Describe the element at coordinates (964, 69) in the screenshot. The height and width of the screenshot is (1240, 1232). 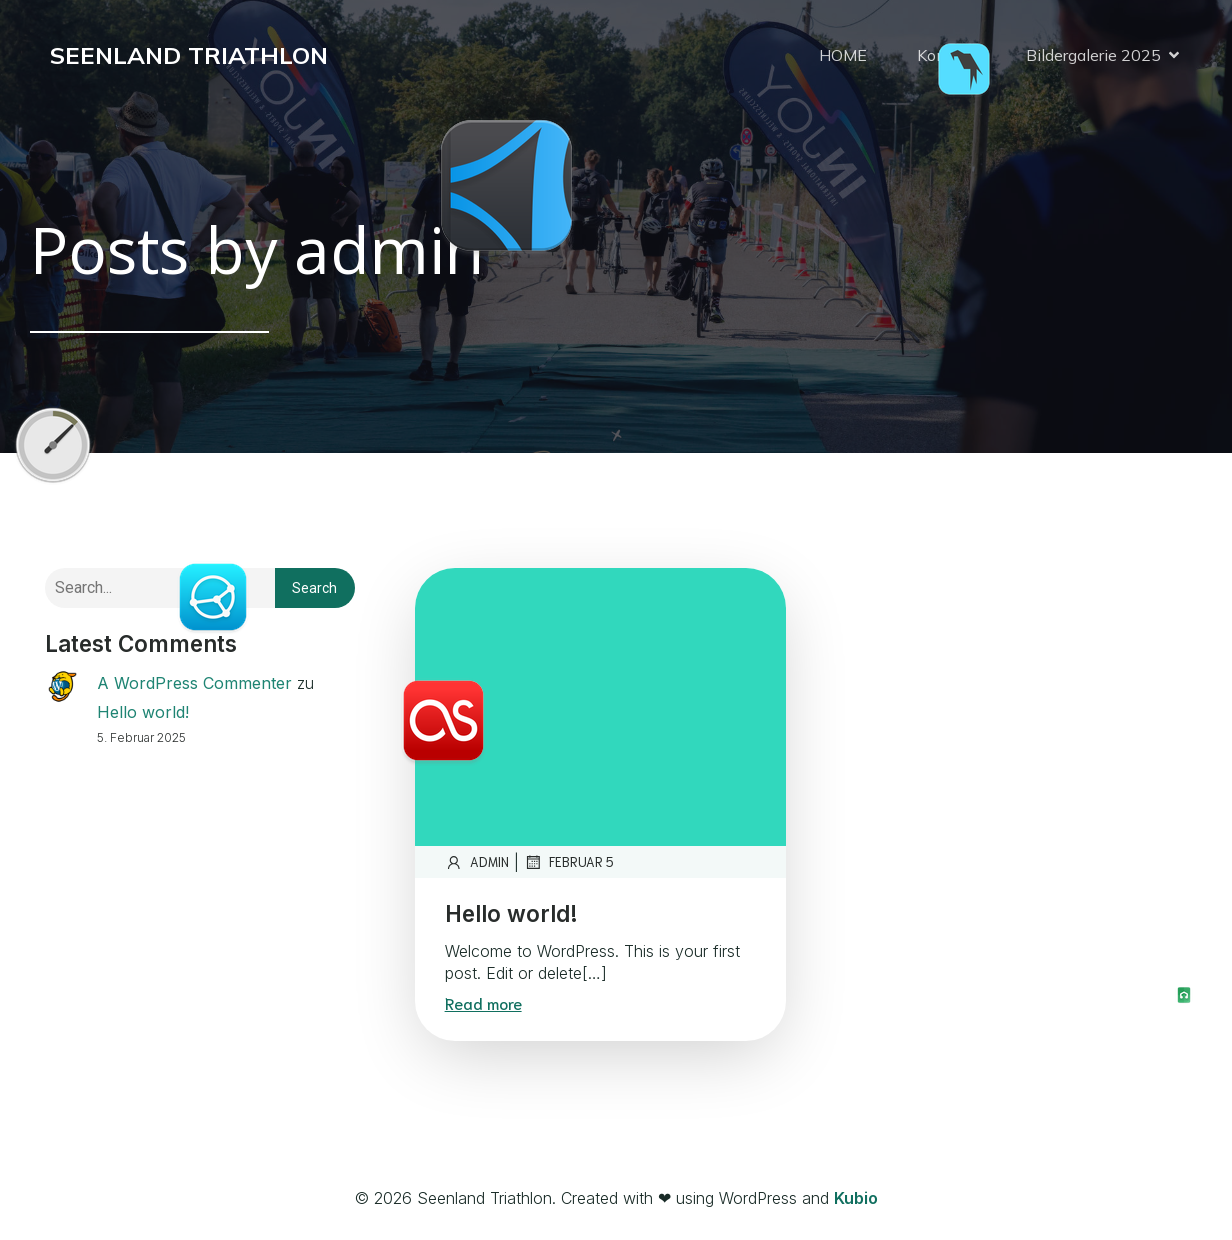
I see `launch the Parrot OS application` at that location.